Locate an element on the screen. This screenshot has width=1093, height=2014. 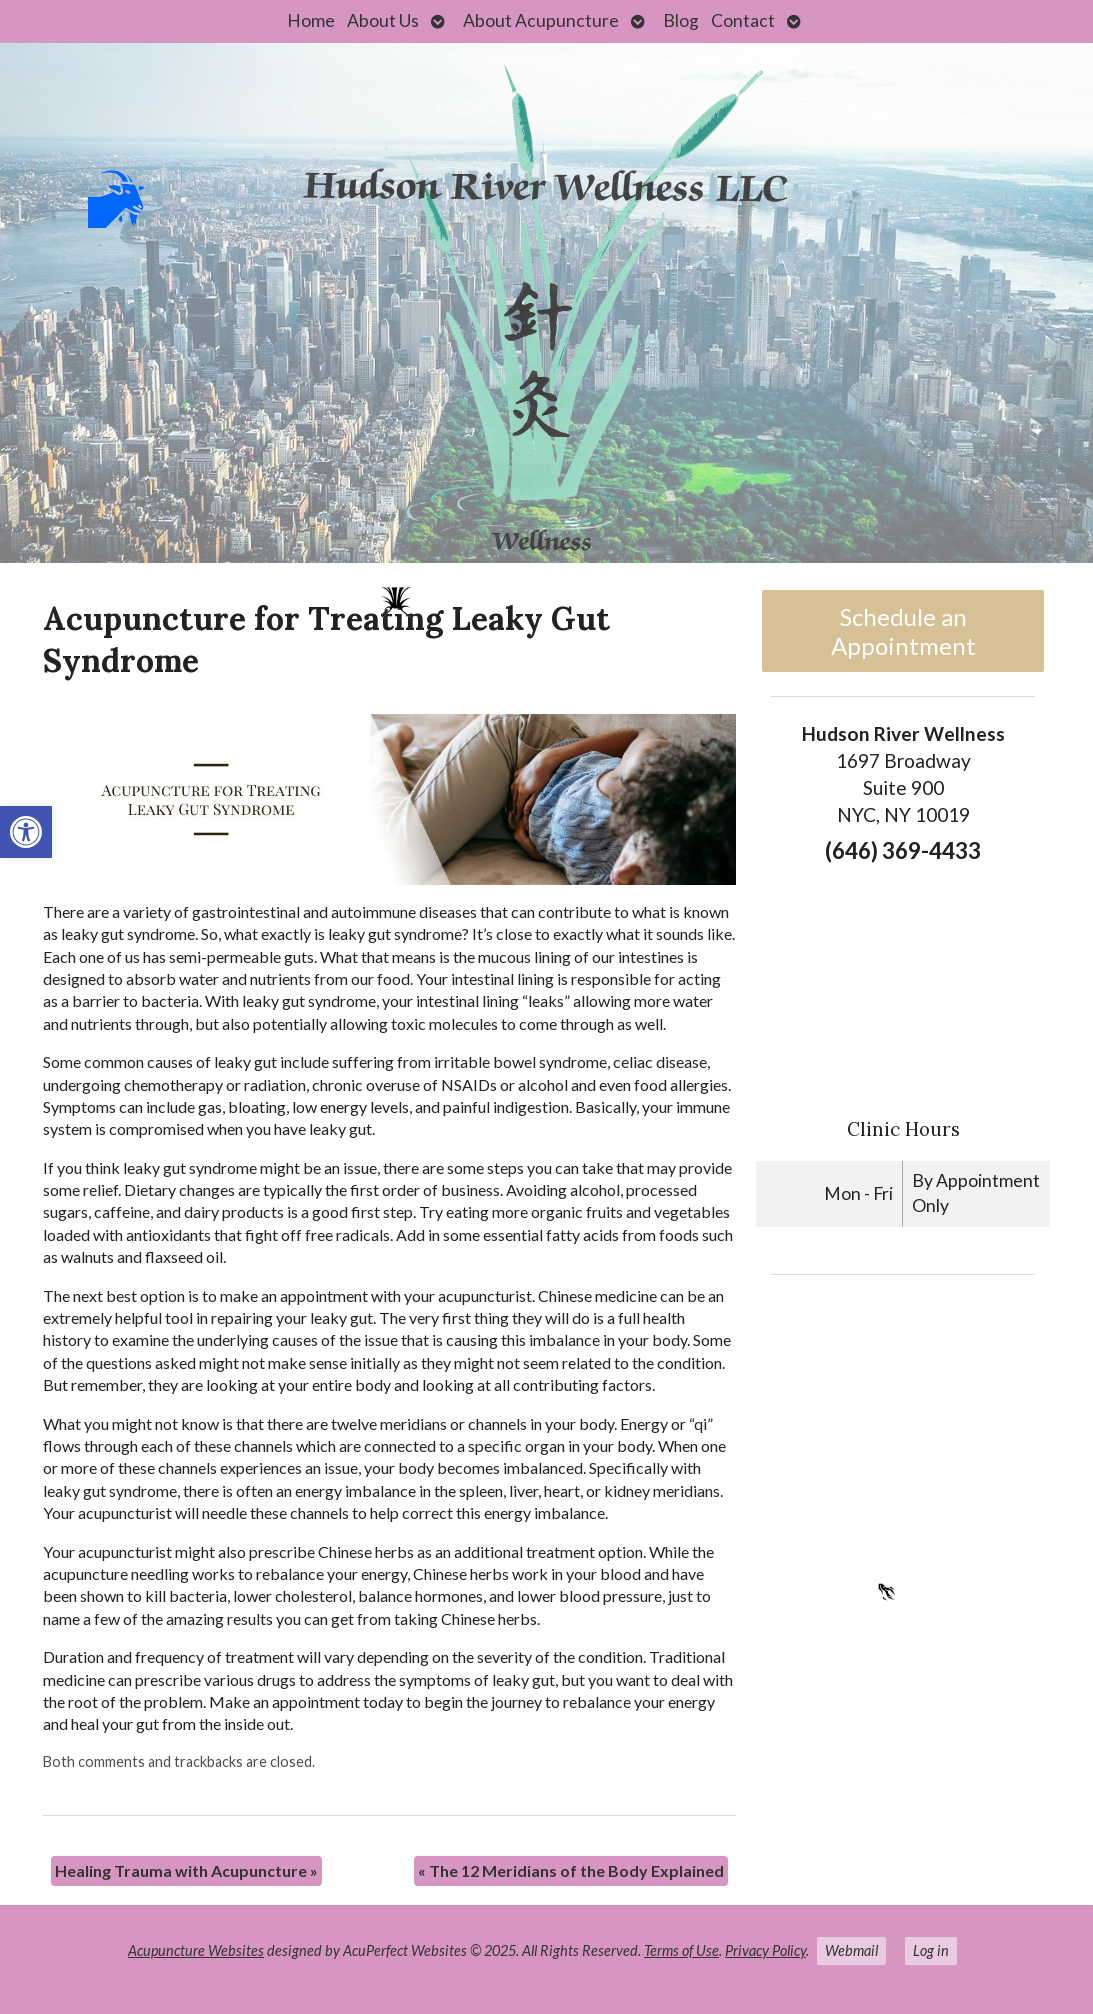
represents Capricorn zodiac sign is located at coordinates (118, 198).